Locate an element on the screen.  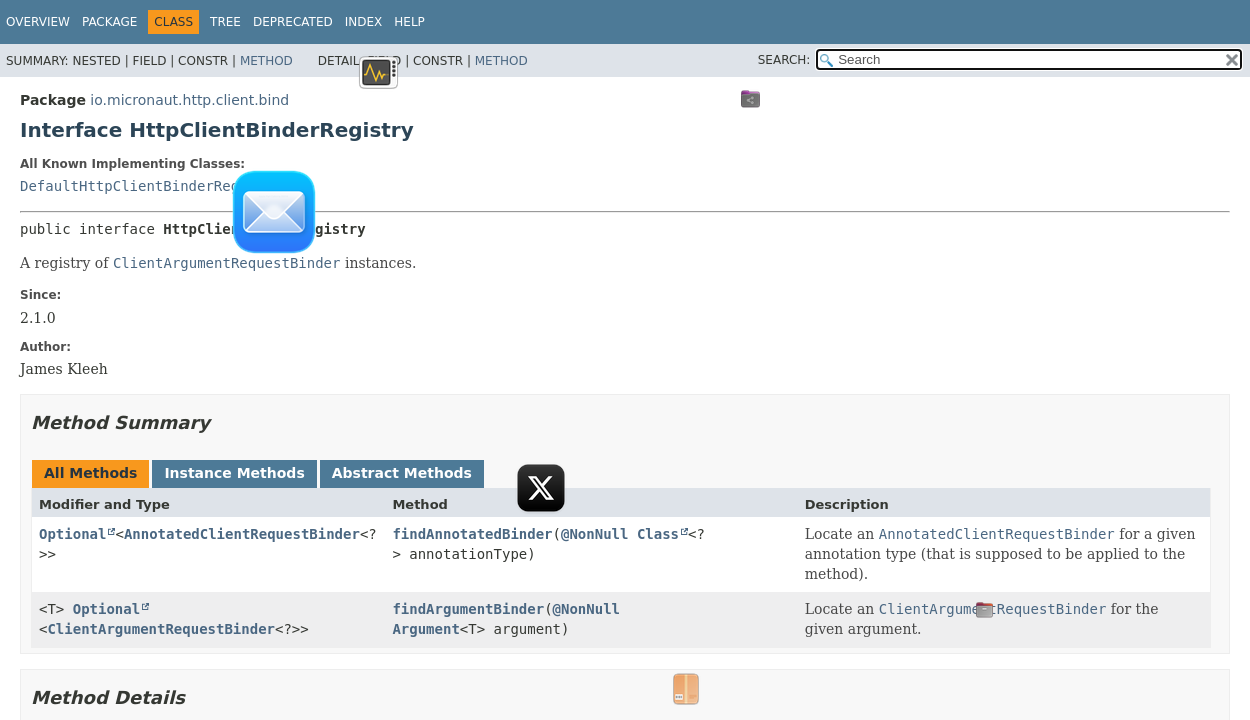
open the mail app is located at coordinates (274, 212).